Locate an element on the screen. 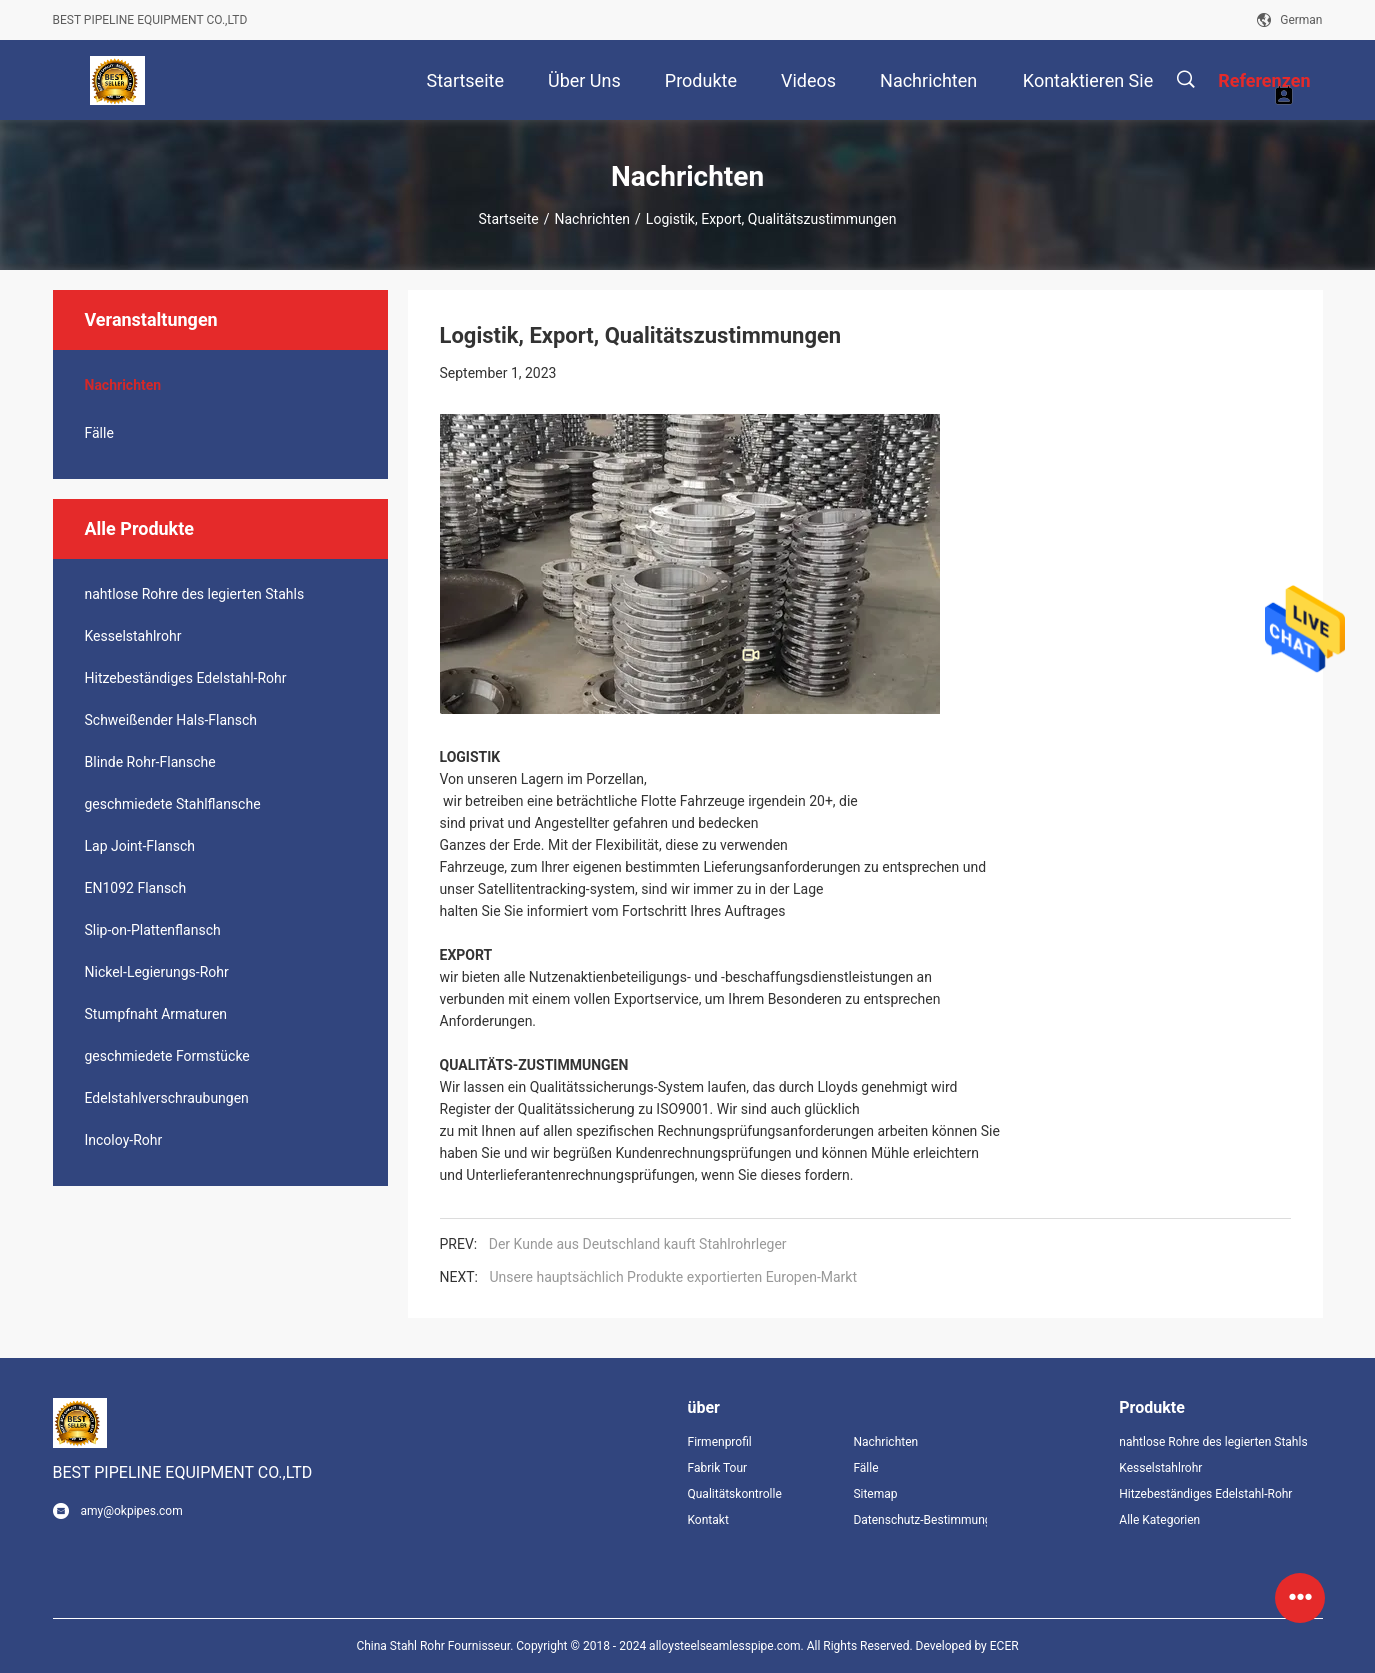 The image size is (1375, 1673). remove video from playlist or queue is located at coordinates (751, 655).